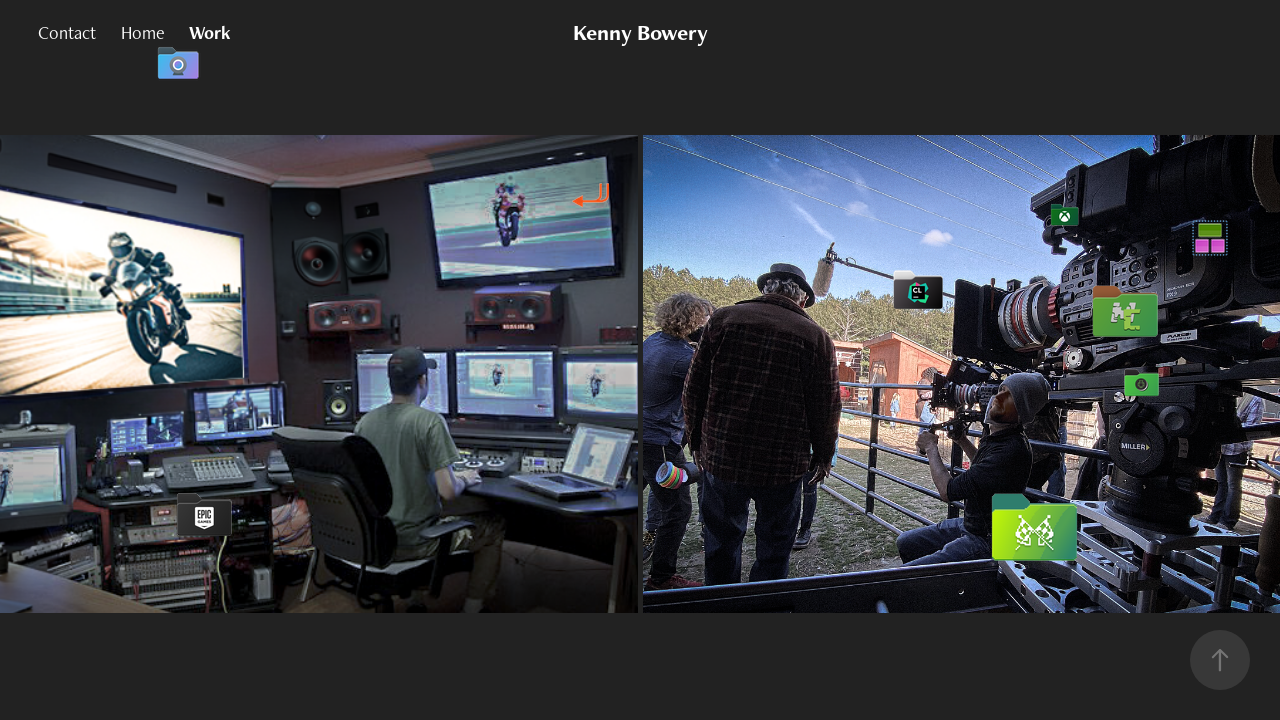  Describe the element at coordinates (1034, 529) in the screenshot. I see `open game jolt downloads folder` at that location.